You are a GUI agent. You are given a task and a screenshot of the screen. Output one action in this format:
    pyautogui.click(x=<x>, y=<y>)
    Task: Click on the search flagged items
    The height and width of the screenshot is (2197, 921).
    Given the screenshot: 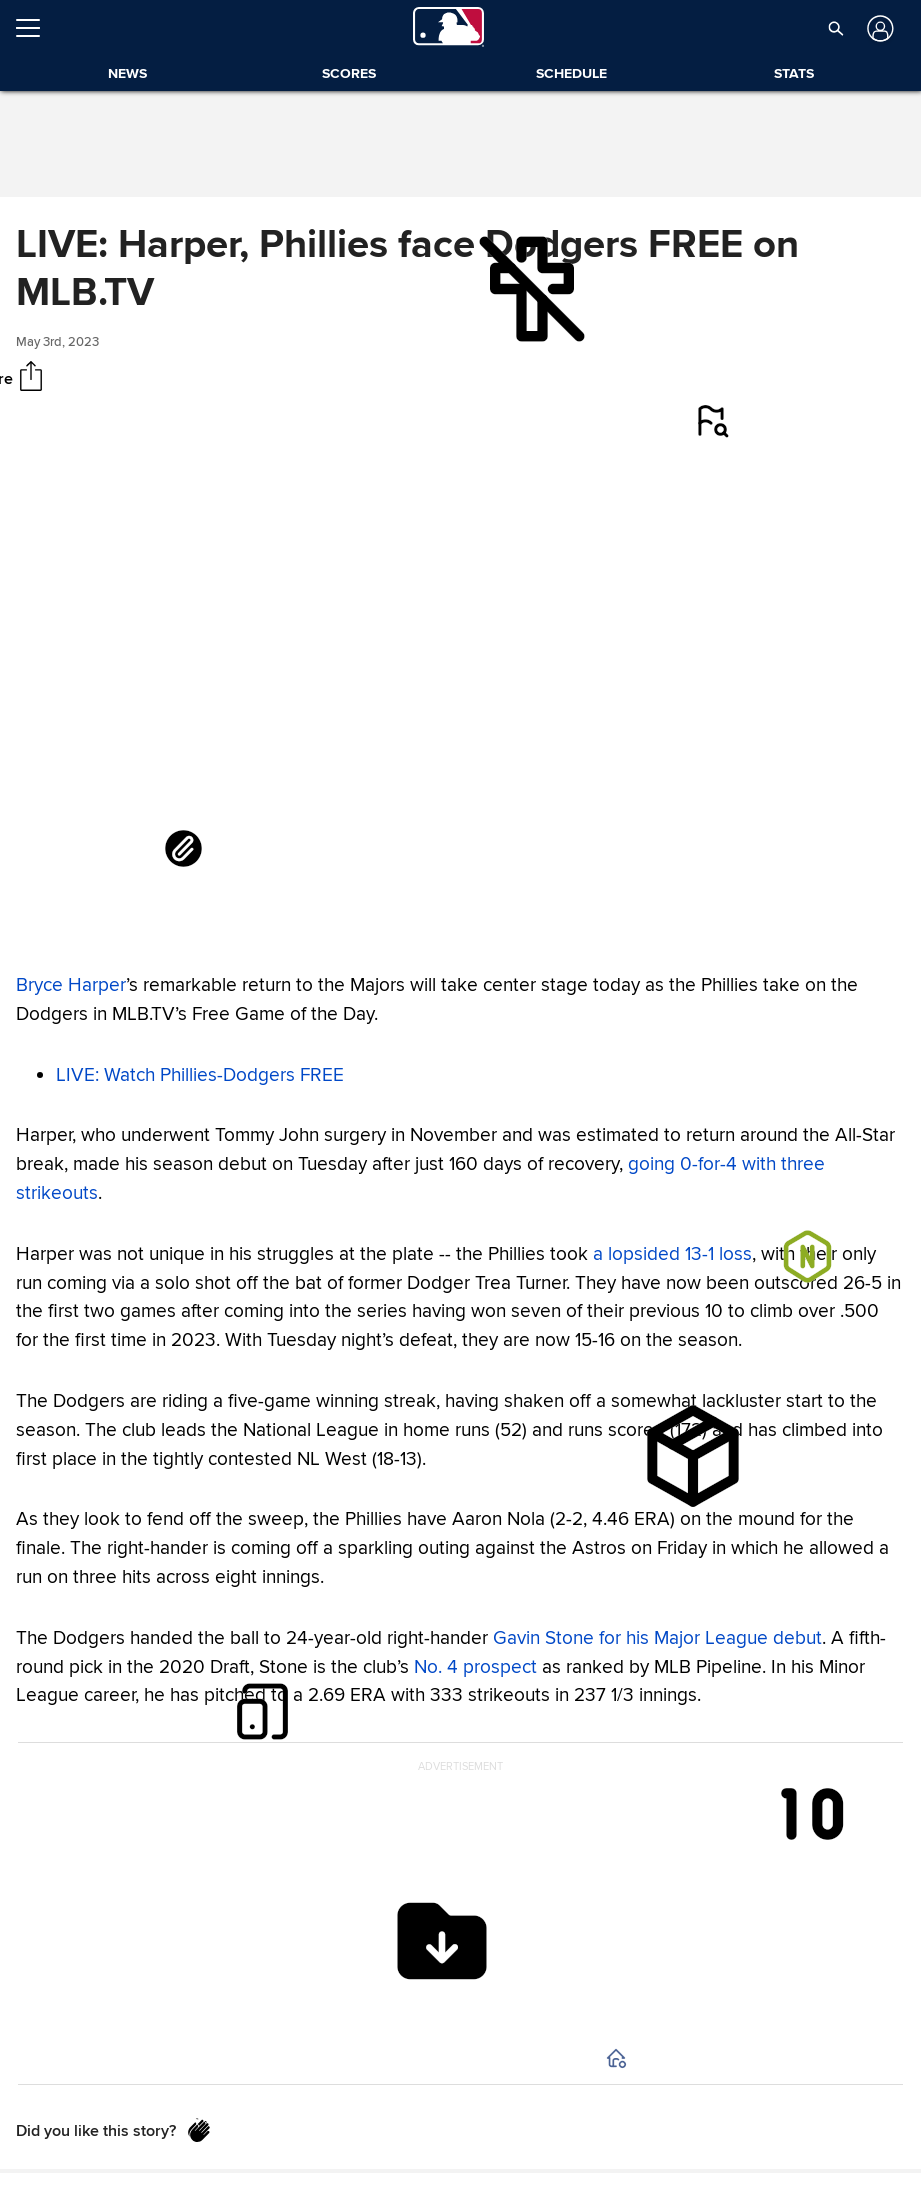 What is the action you would take?
    pyautogui.click(x=711, y=420)
    